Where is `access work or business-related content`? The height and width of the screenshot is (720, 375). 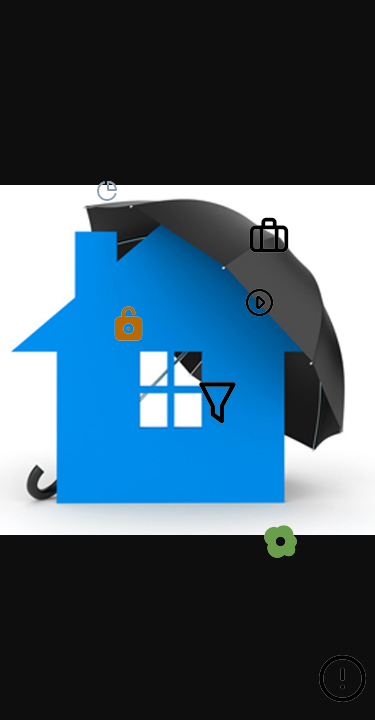 access work or business-related content is located at coordinates (269, 235).